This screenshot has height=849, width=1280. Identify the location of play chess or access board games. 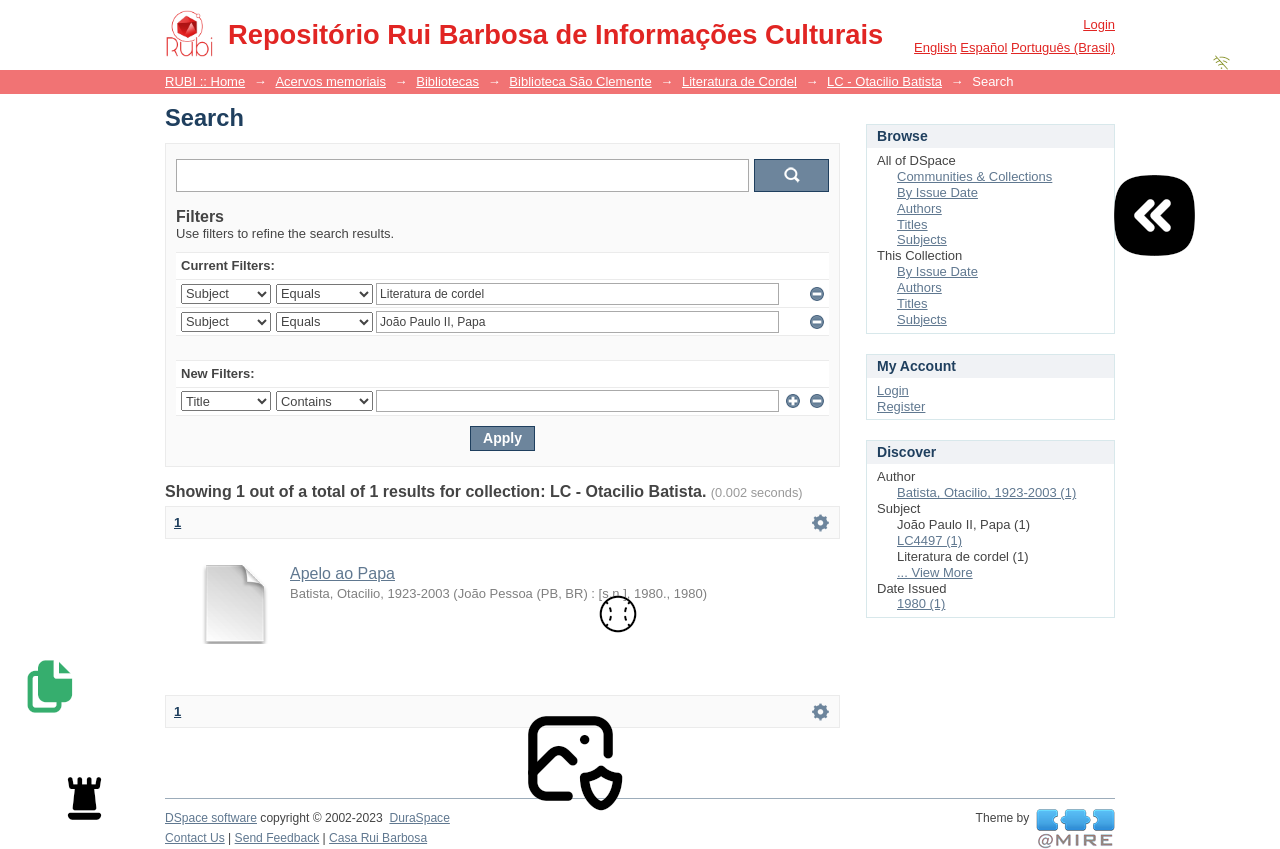
(84, 798).